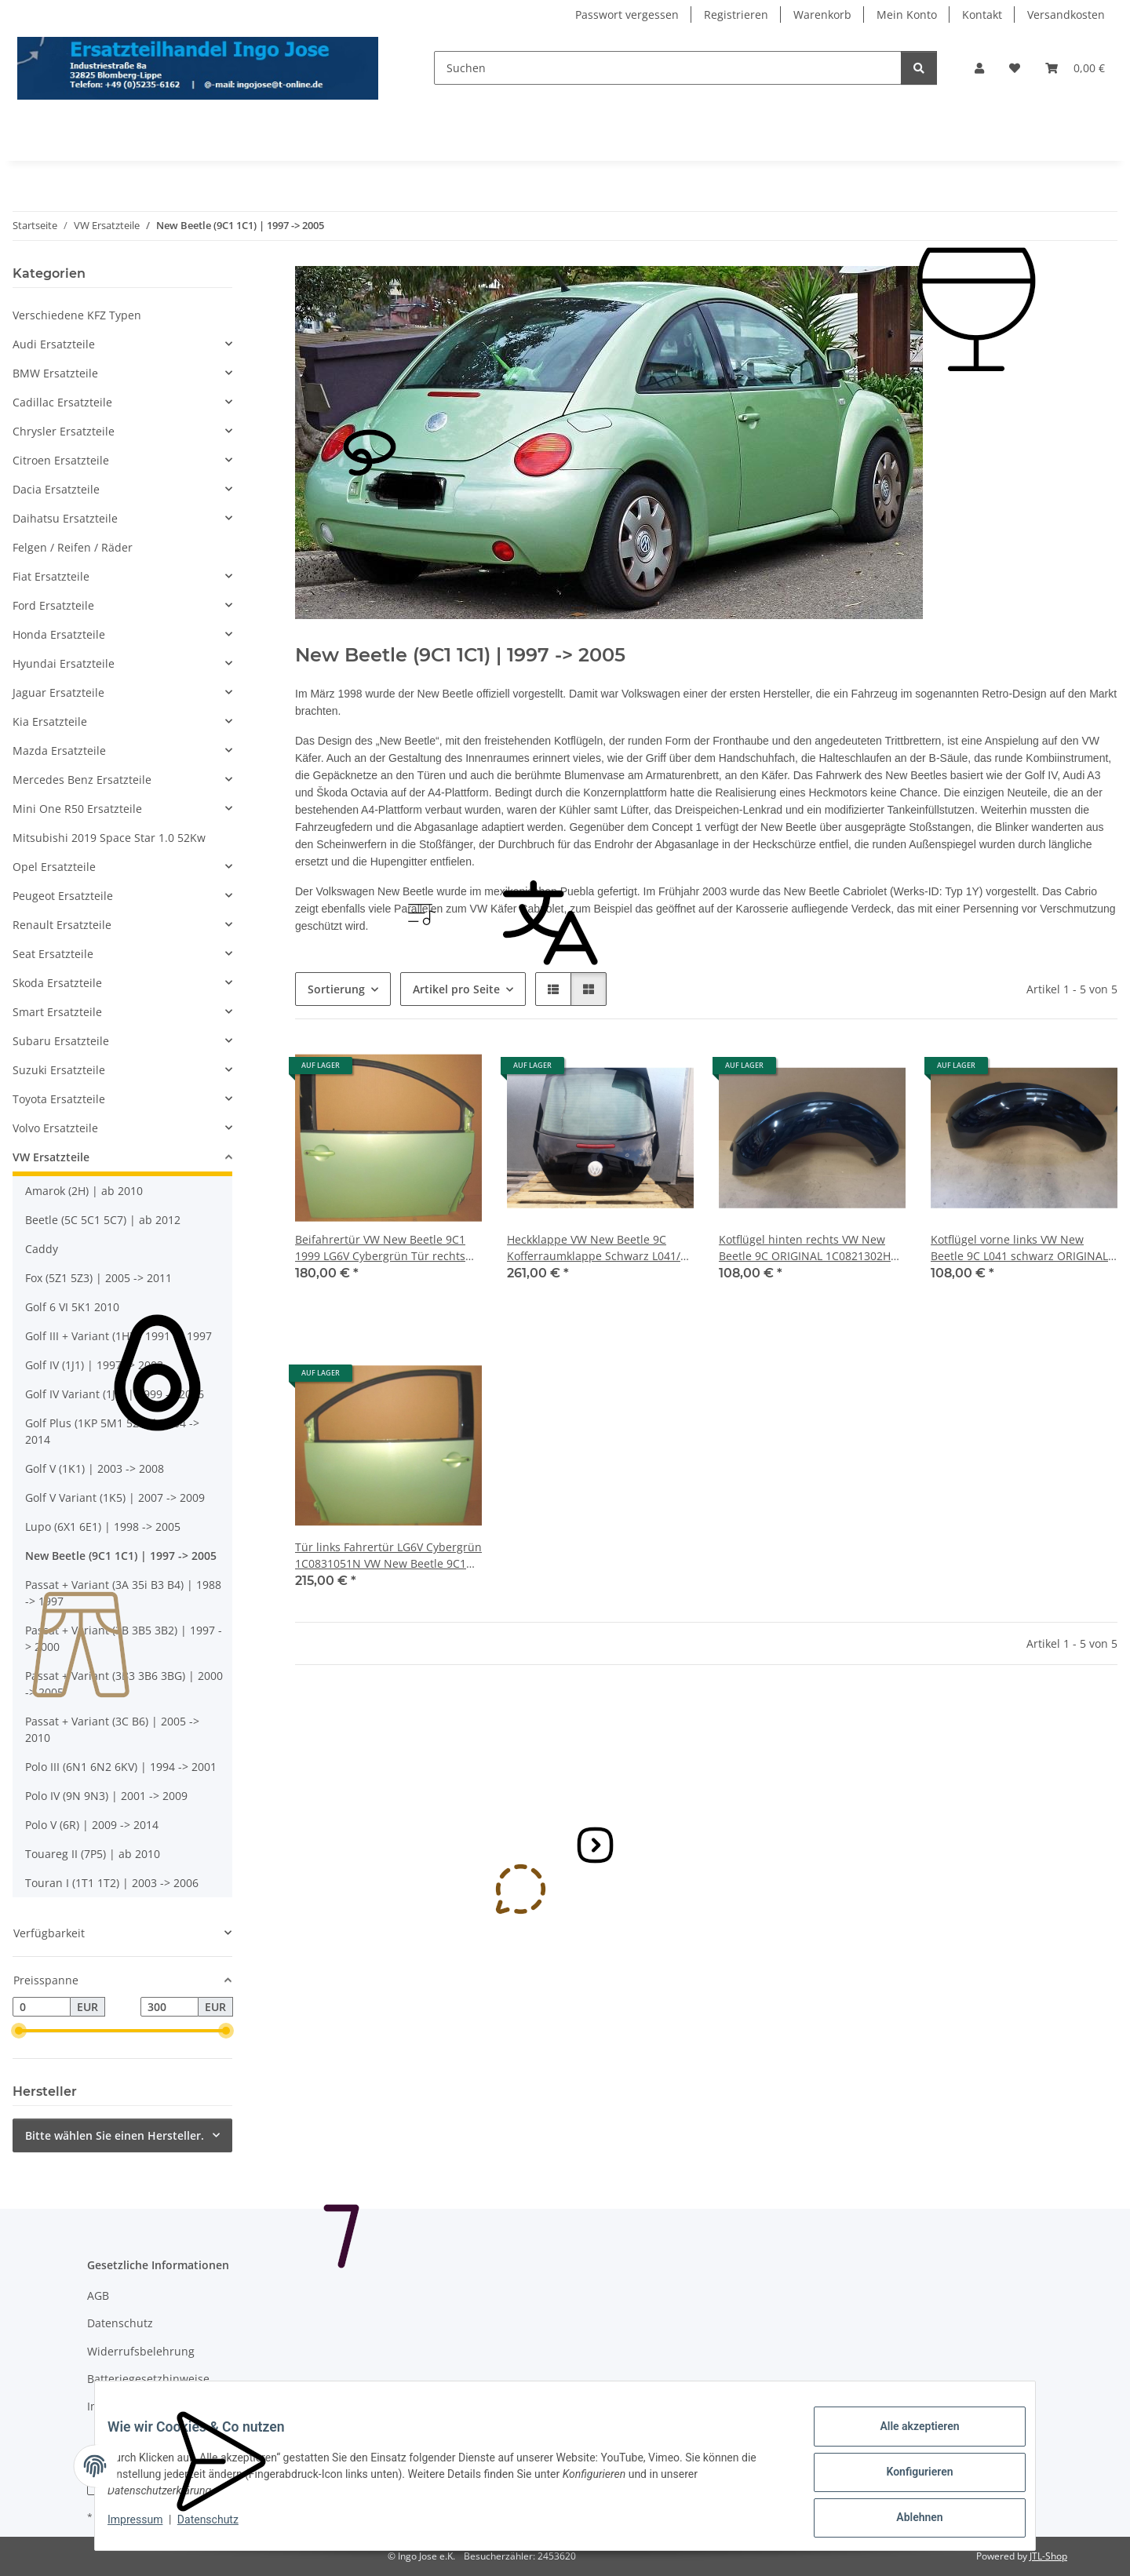 The height and width of the screenshot is (2576, 1130). Describe the element at coordinates (547, 924) in the screenshot. I see `translate text to another language` at that location.